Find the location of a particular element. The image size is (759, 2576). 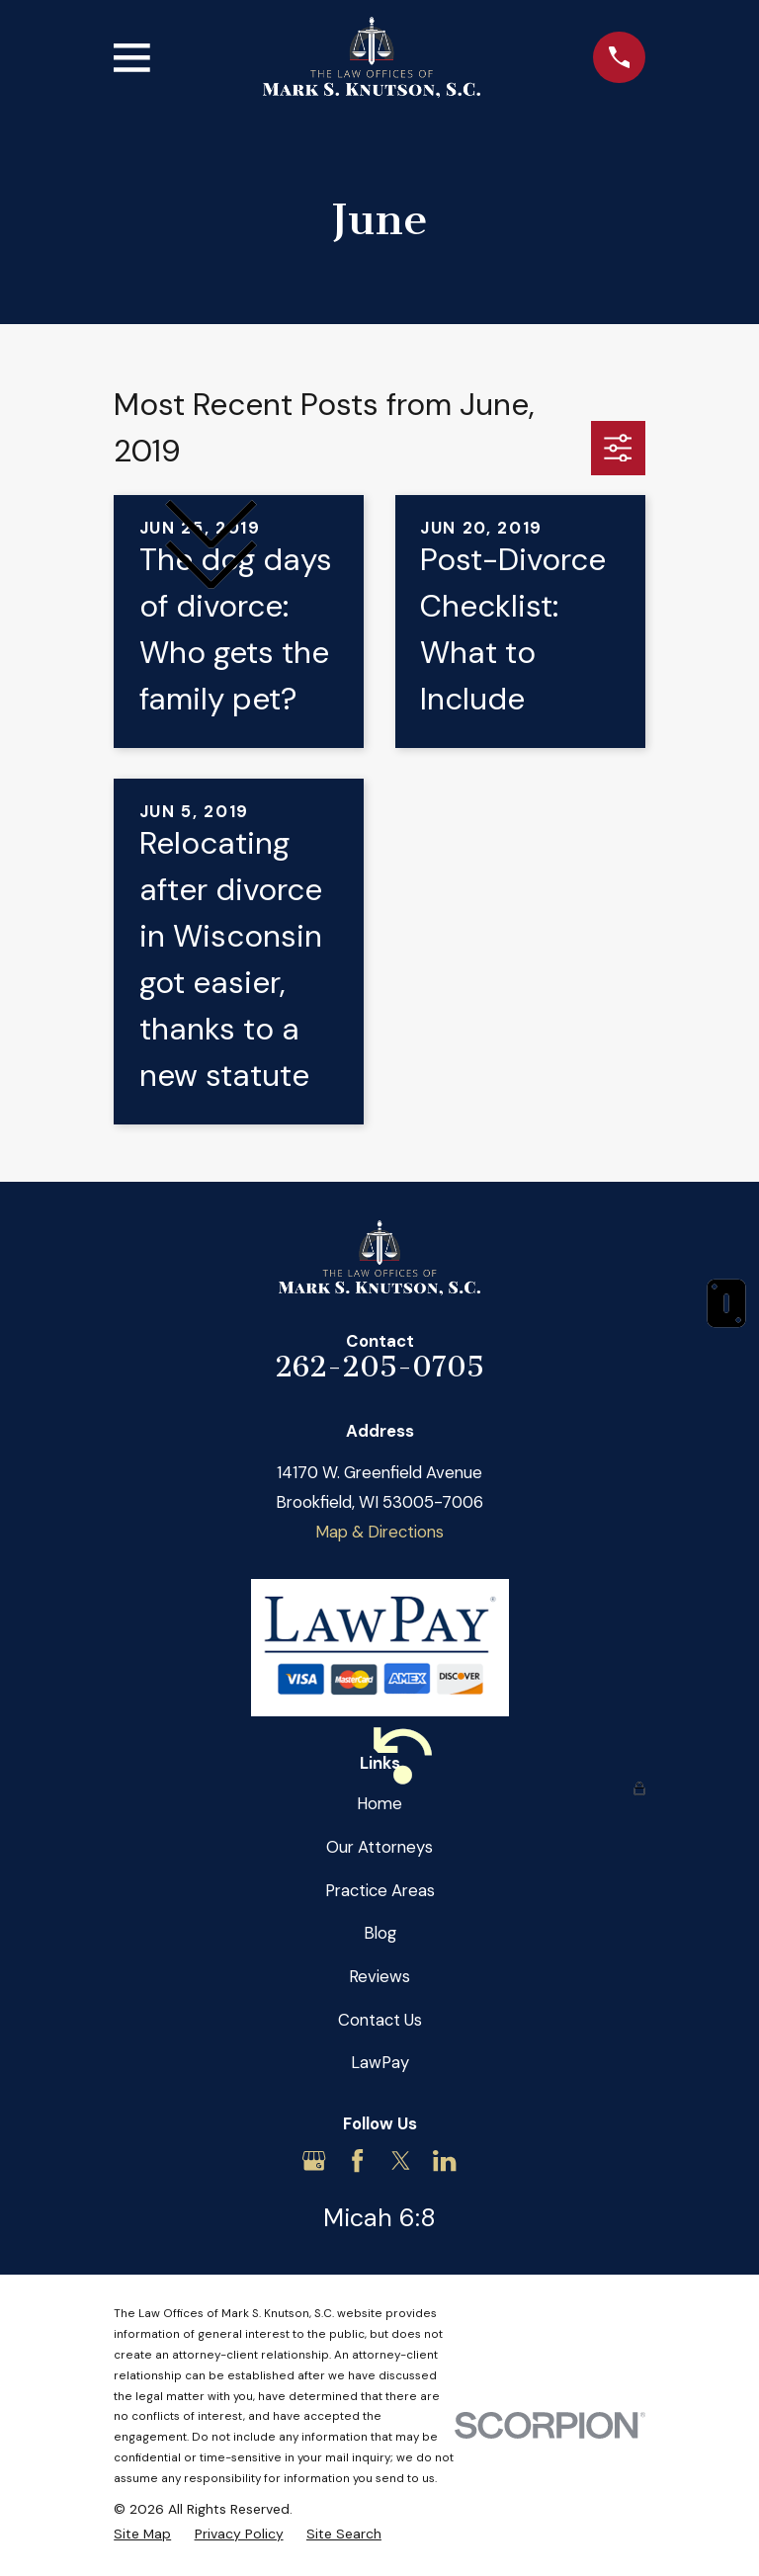

ace of clubs playing card is located at coordinates (726, 1303).